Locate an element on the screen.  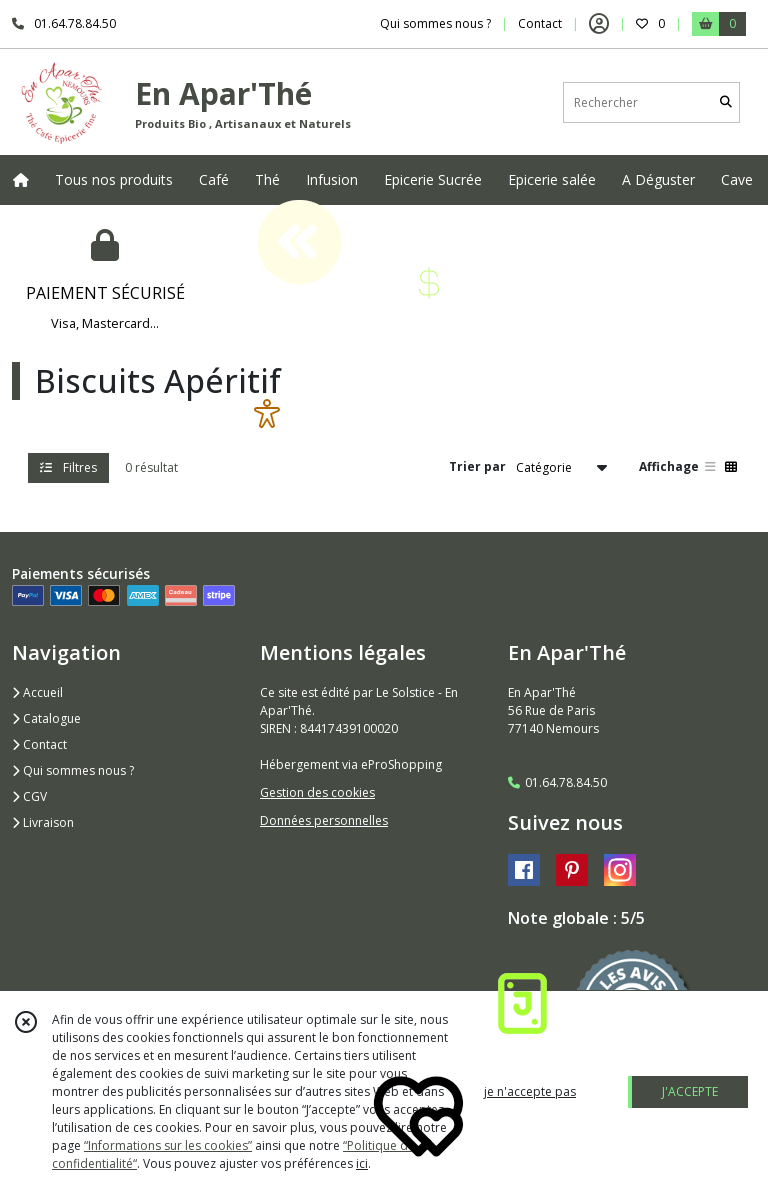
jack playing card in a card game app is located at coordinates (522, 1003).